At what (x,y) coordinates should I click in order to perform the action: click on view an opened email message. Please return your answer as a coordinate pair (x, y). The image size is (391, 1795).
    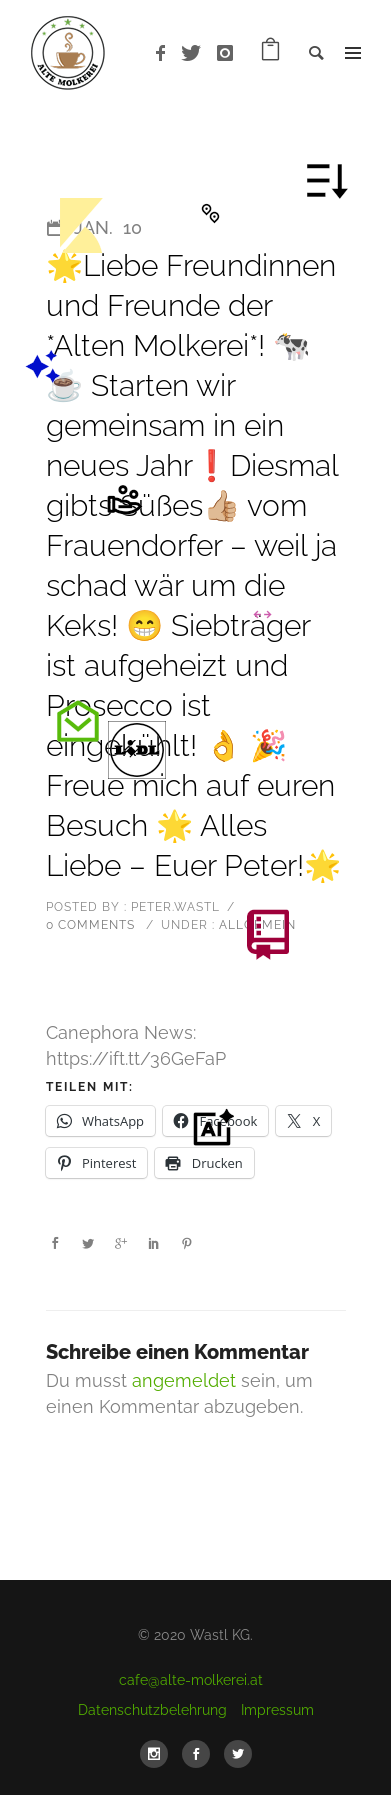
    Looking at the image, I should click on (78, 723).